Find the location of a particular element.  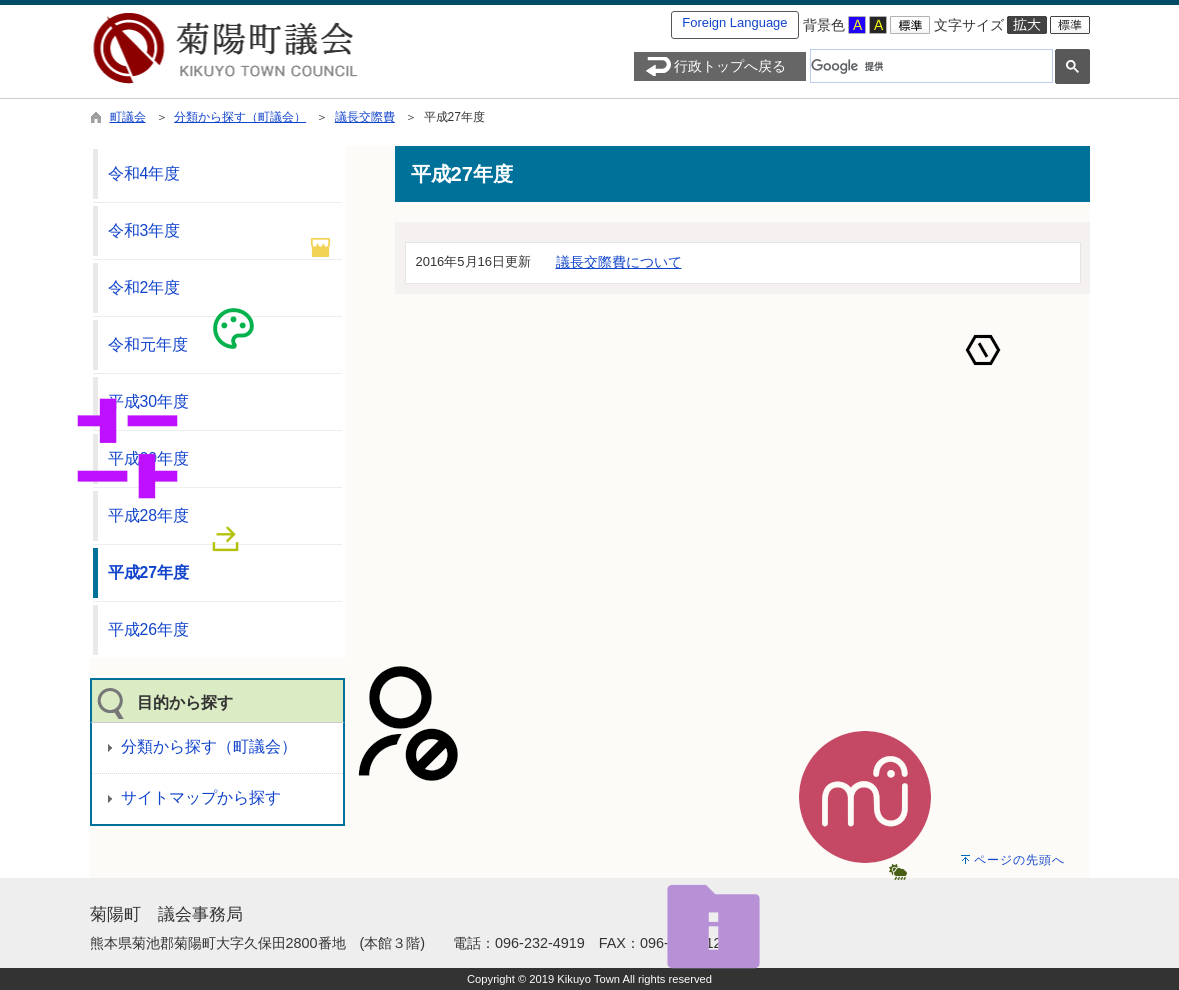

adjust audio equalizer settings is located at coordinates (127, 448).